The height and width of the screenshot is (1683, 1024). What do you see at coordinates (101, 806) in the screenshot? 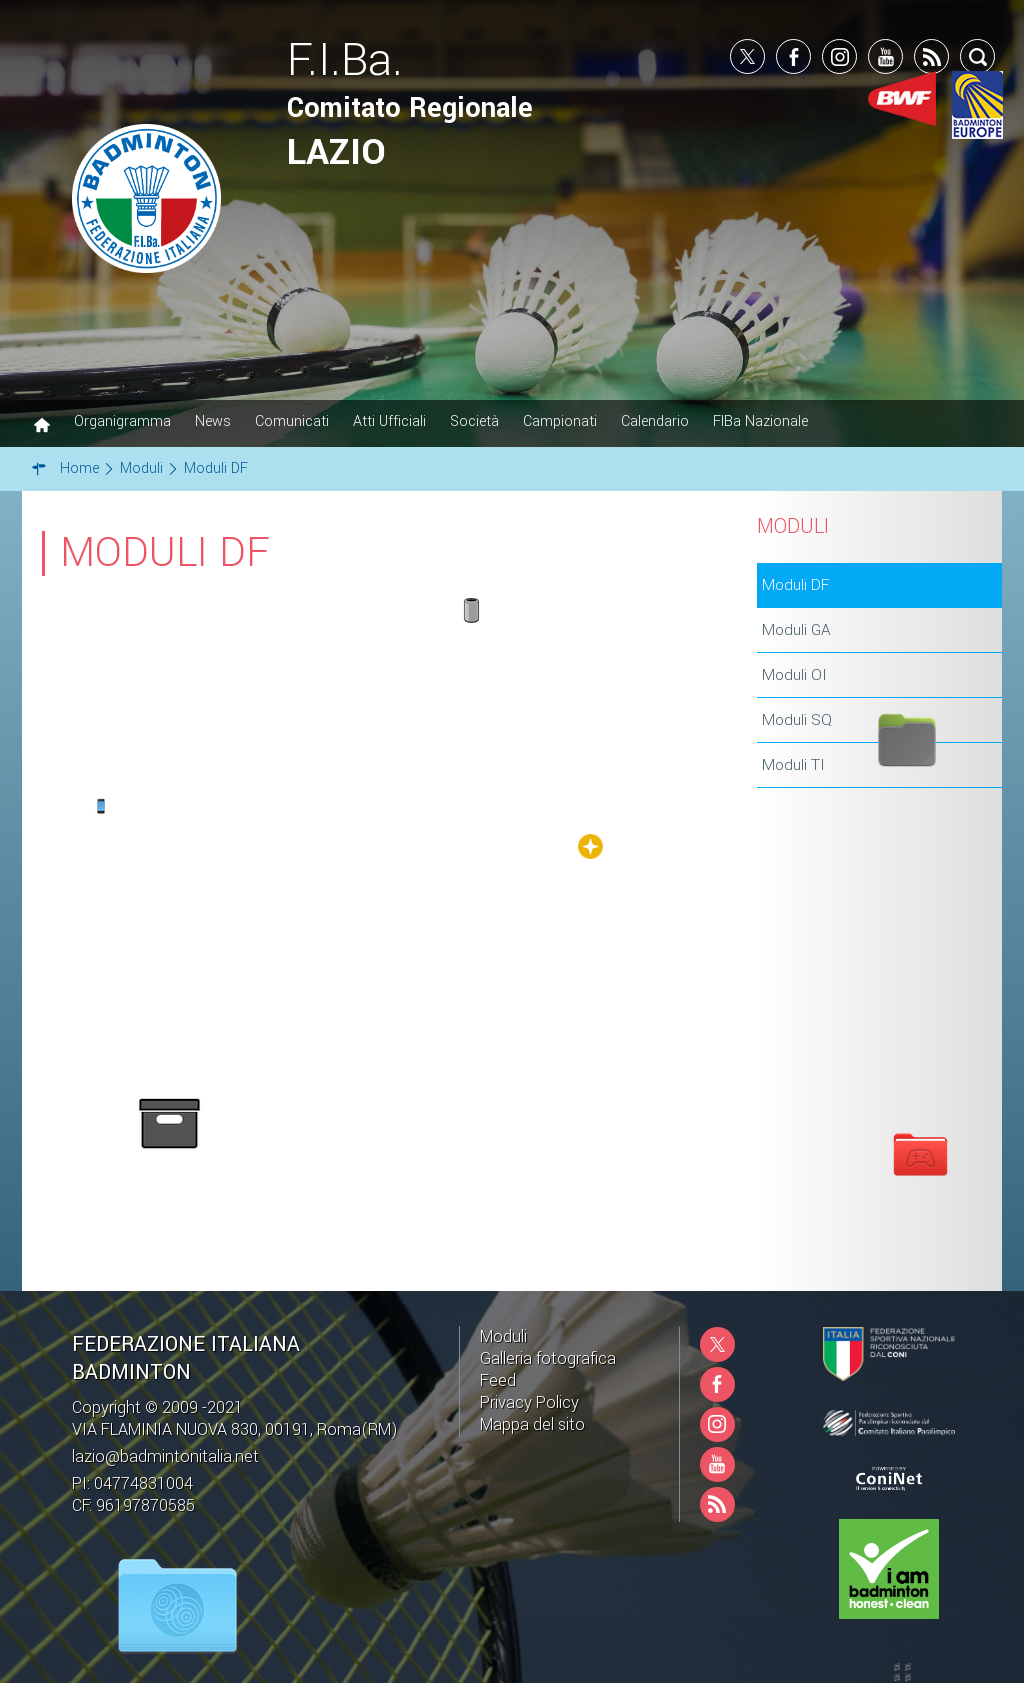
I see `indicates a connected iPhone device` at bounding box center [101, 806].